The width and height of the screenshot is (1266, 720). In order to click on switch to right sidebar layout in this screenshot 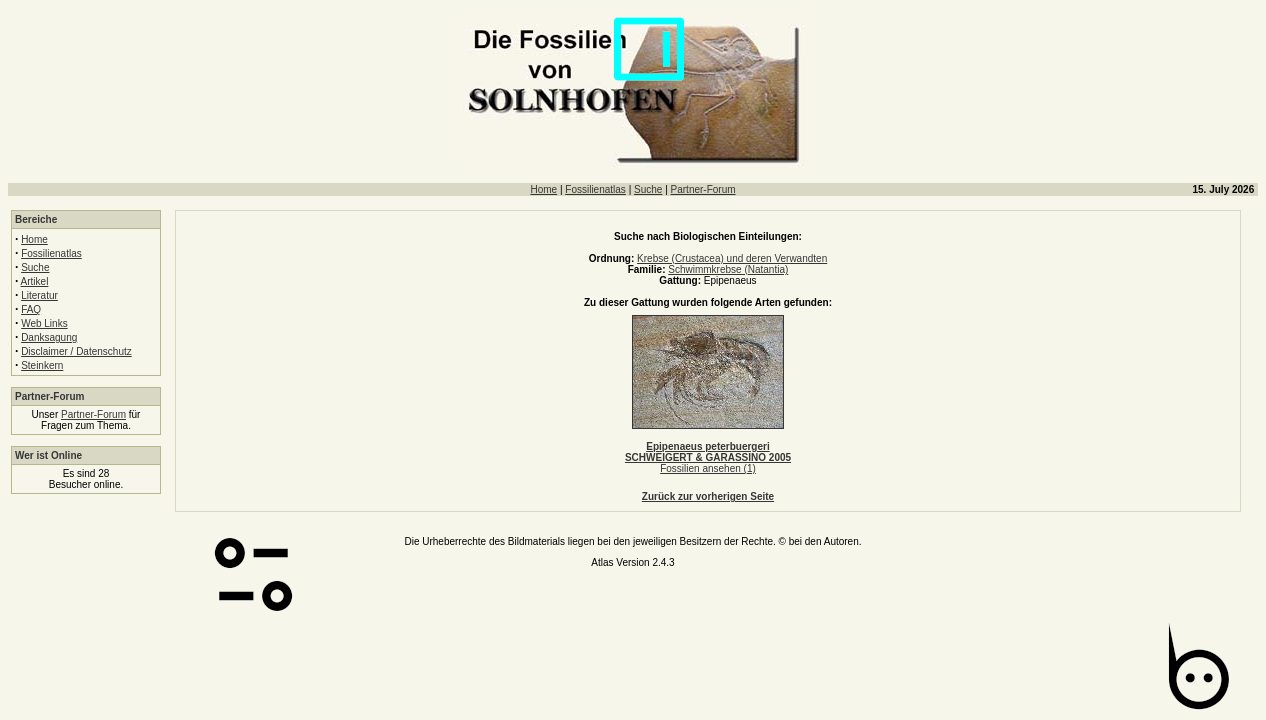, I will do `click(649, 49)`.